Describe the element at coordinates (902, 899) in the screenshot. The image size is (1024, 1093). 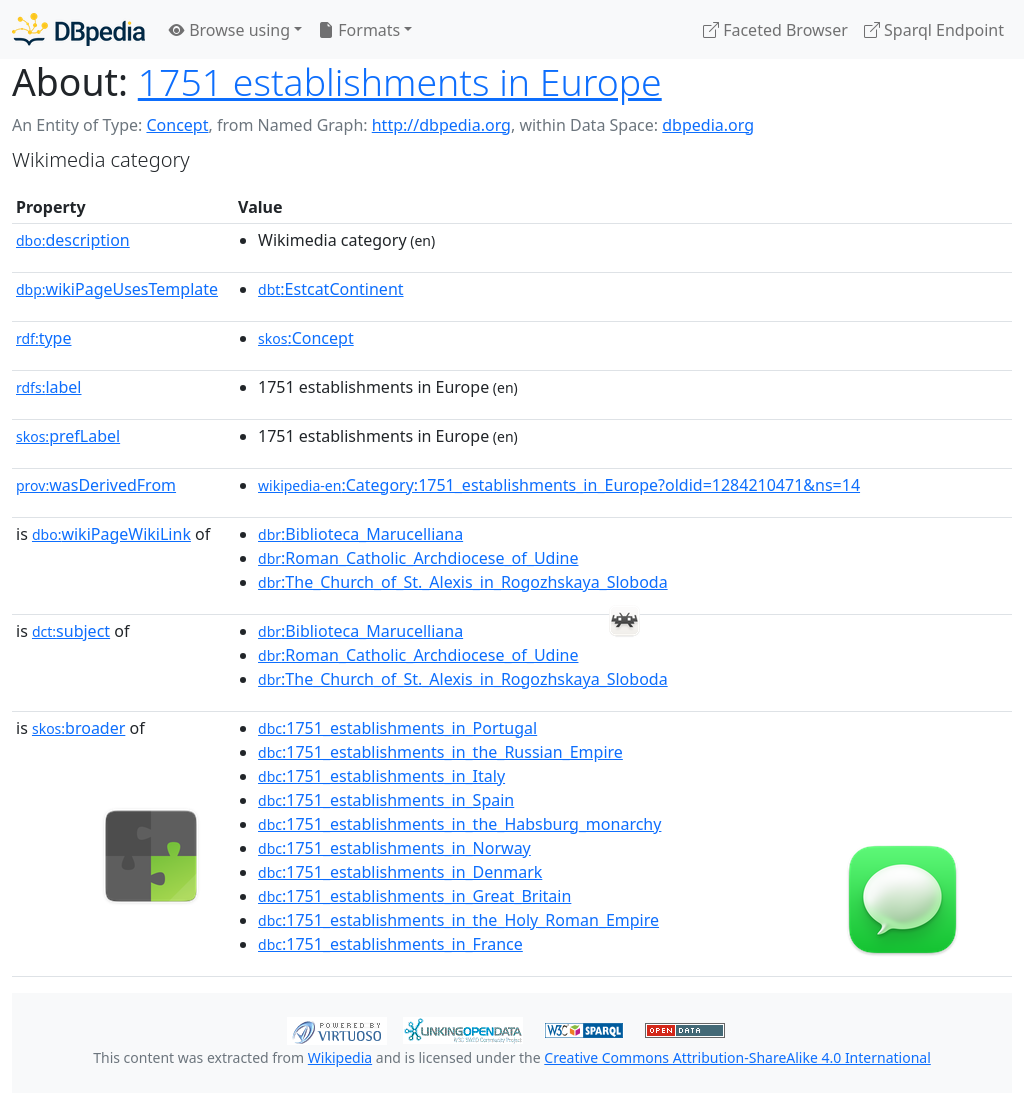
I see `open the messages app` at that location.